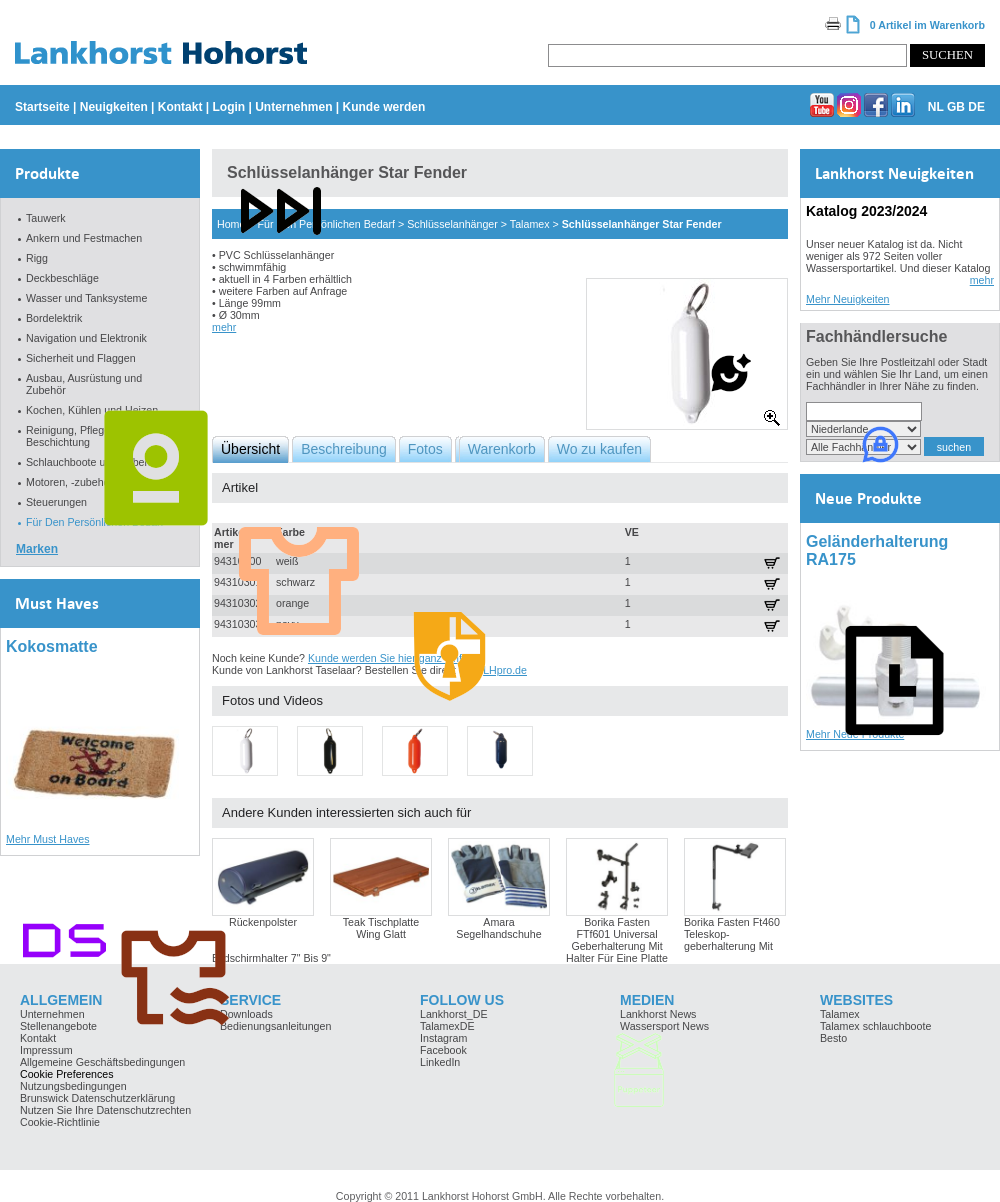 Image resolution: width=1000 pixels, height=1202 pixels. I want to click on start a private or encrypted conversation, so click(880, 444).